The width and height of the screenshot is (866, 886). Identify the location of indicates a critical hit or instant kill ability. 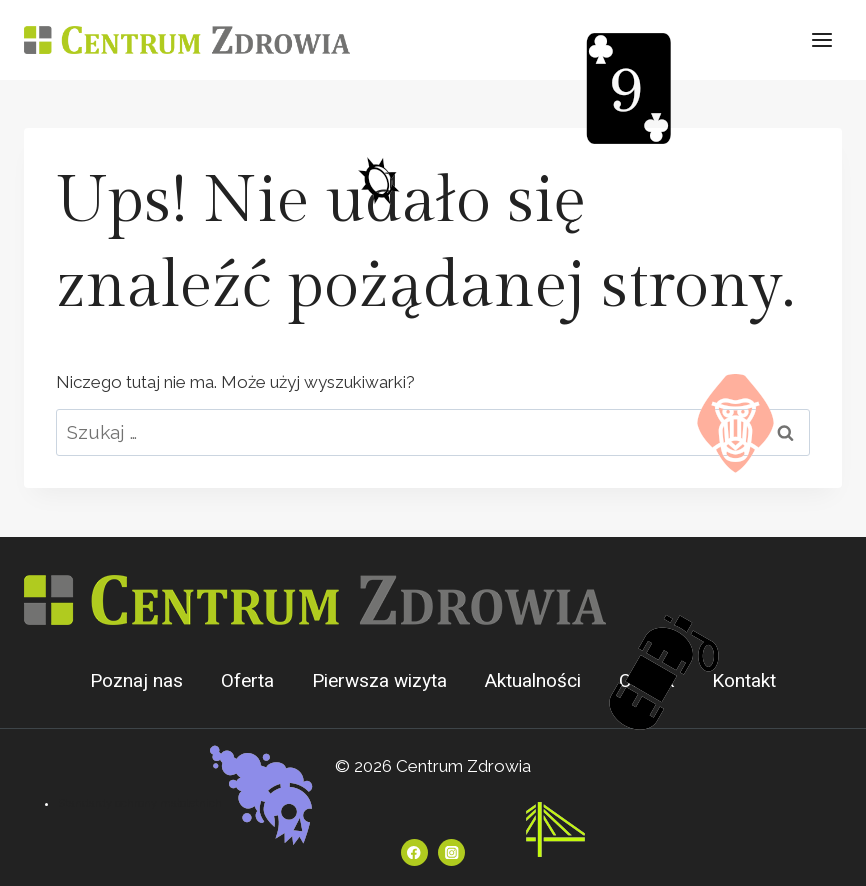
(261, 796).